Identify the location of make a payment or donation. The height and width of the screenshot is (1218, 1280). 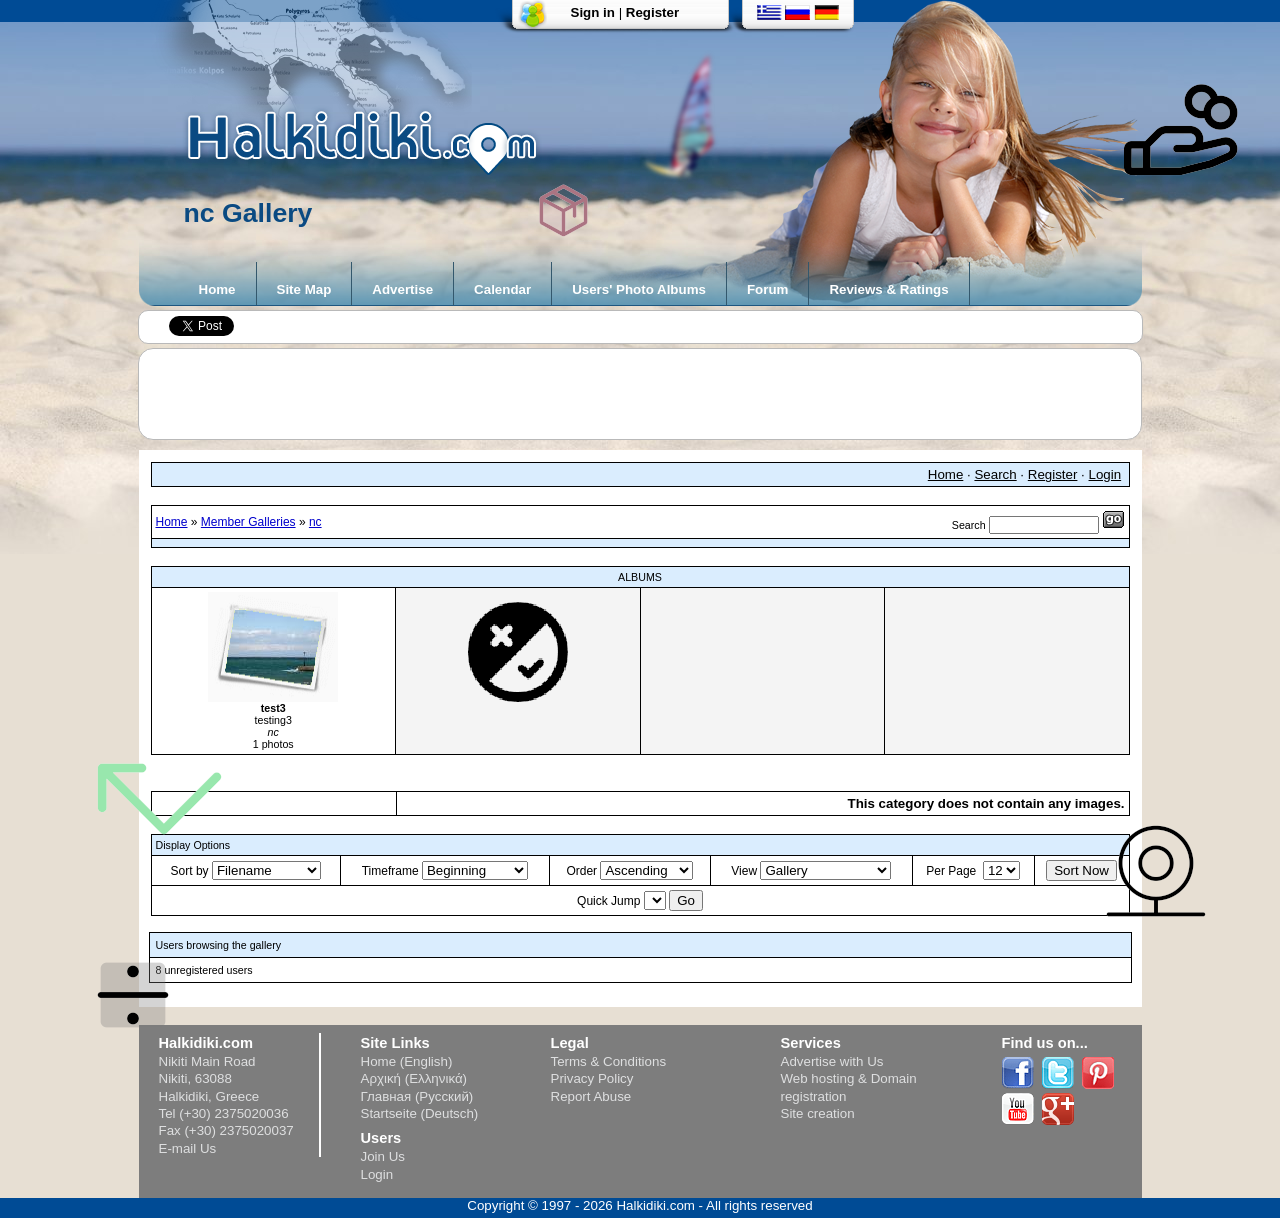
(1184, 133).